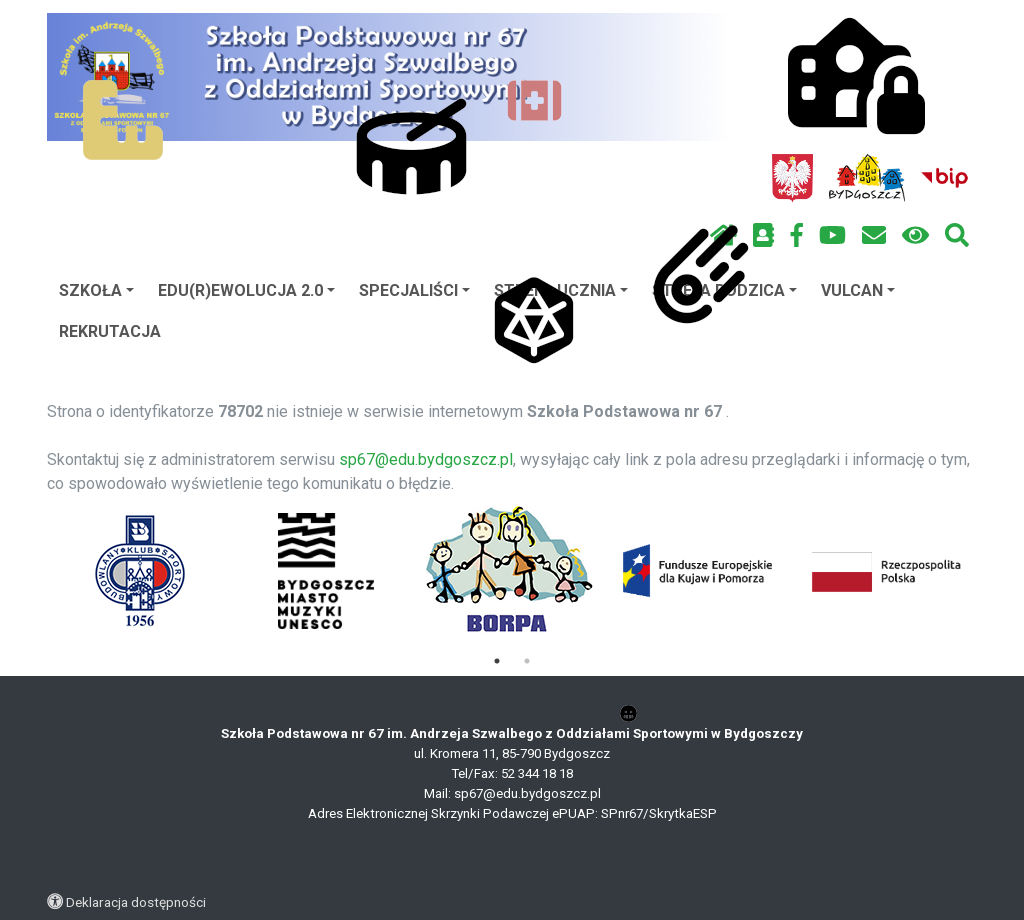 The height and width of the screenshot is (920, 1024). What do you see at coordinates (628, 713) in the screenshot?
I see `indicates an awkward or uncomfortable situation` at bounding box center [628, 713].